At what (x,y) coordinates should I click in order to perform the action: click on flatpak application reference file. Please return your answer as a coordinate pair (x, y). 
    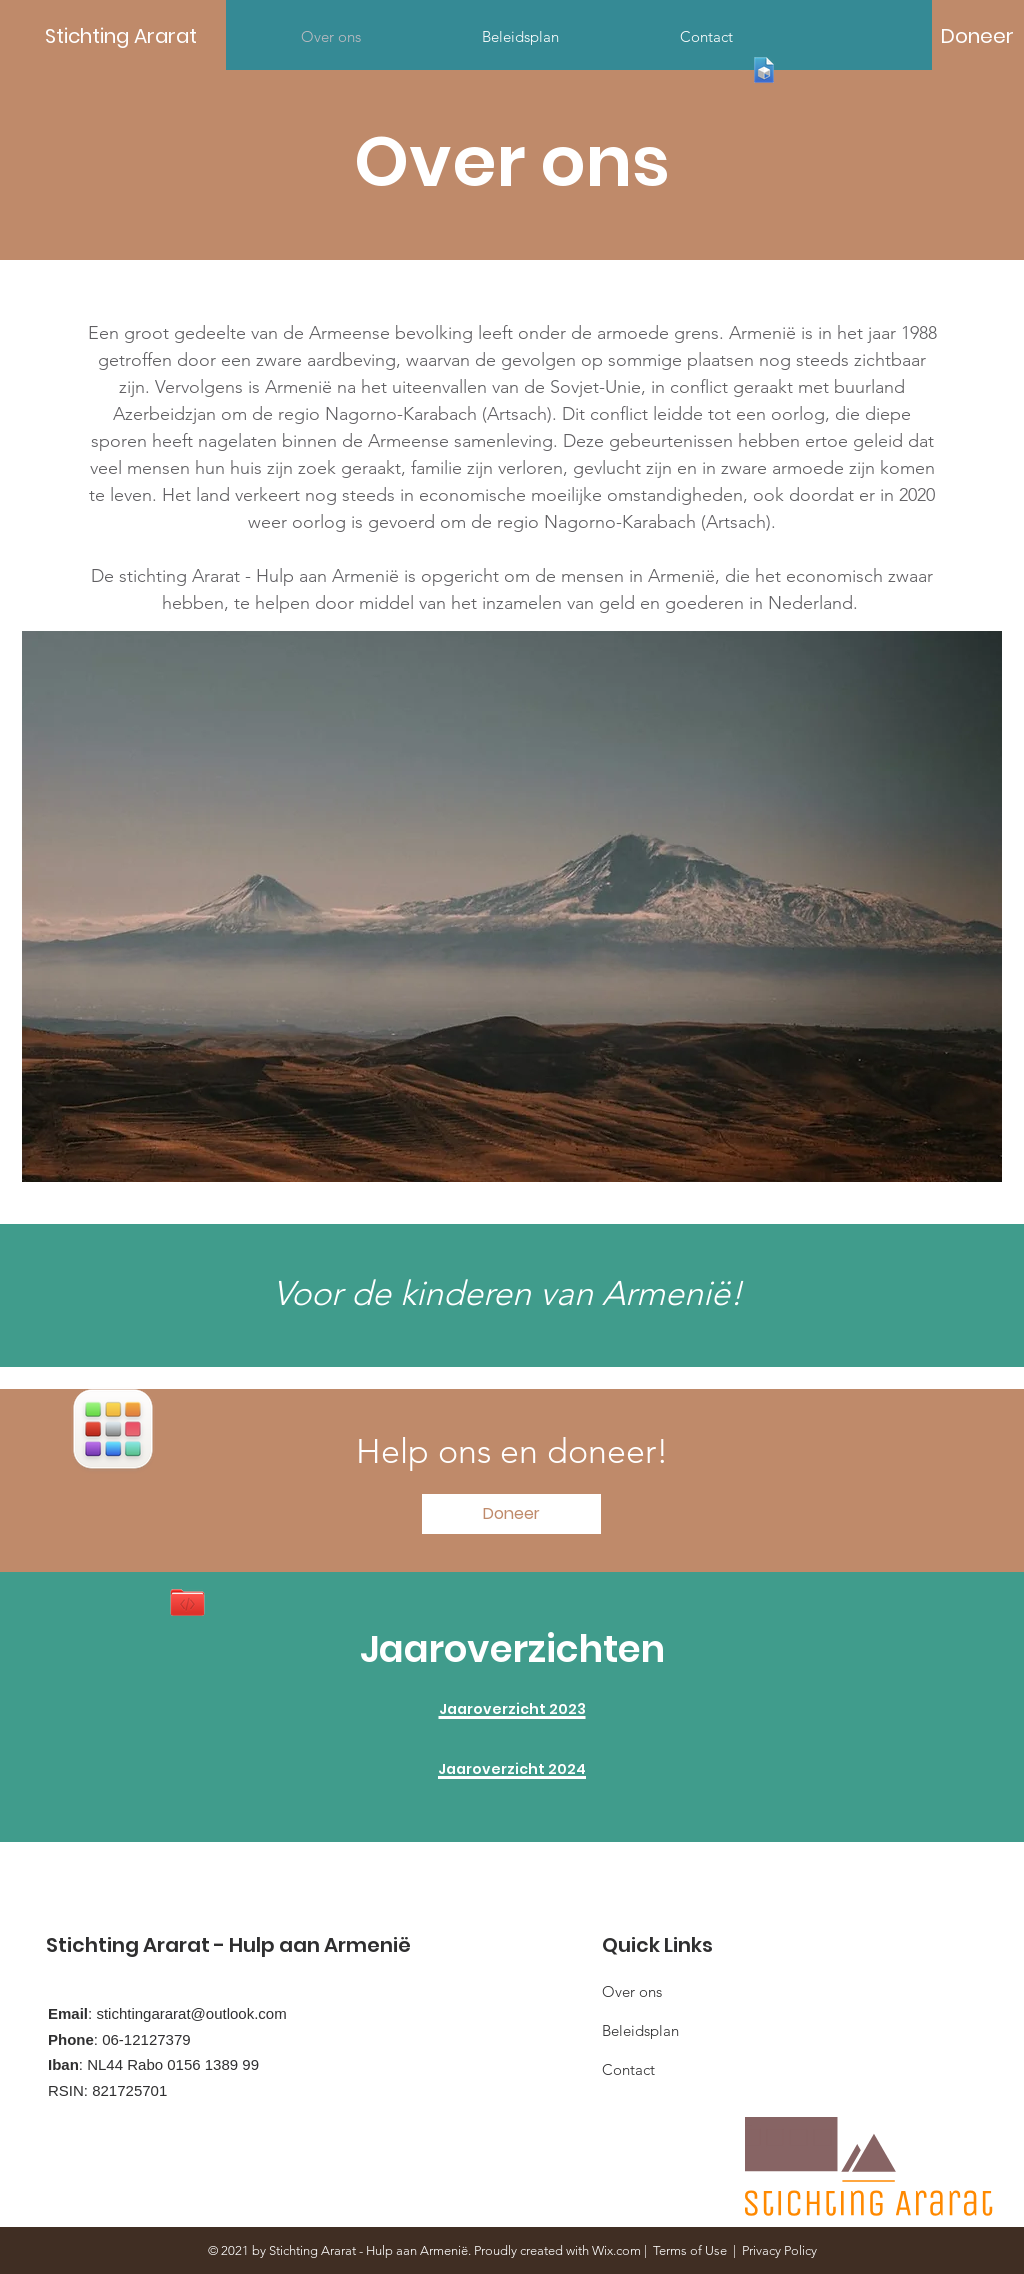
    Looking at the image, I should click on (764, 70).